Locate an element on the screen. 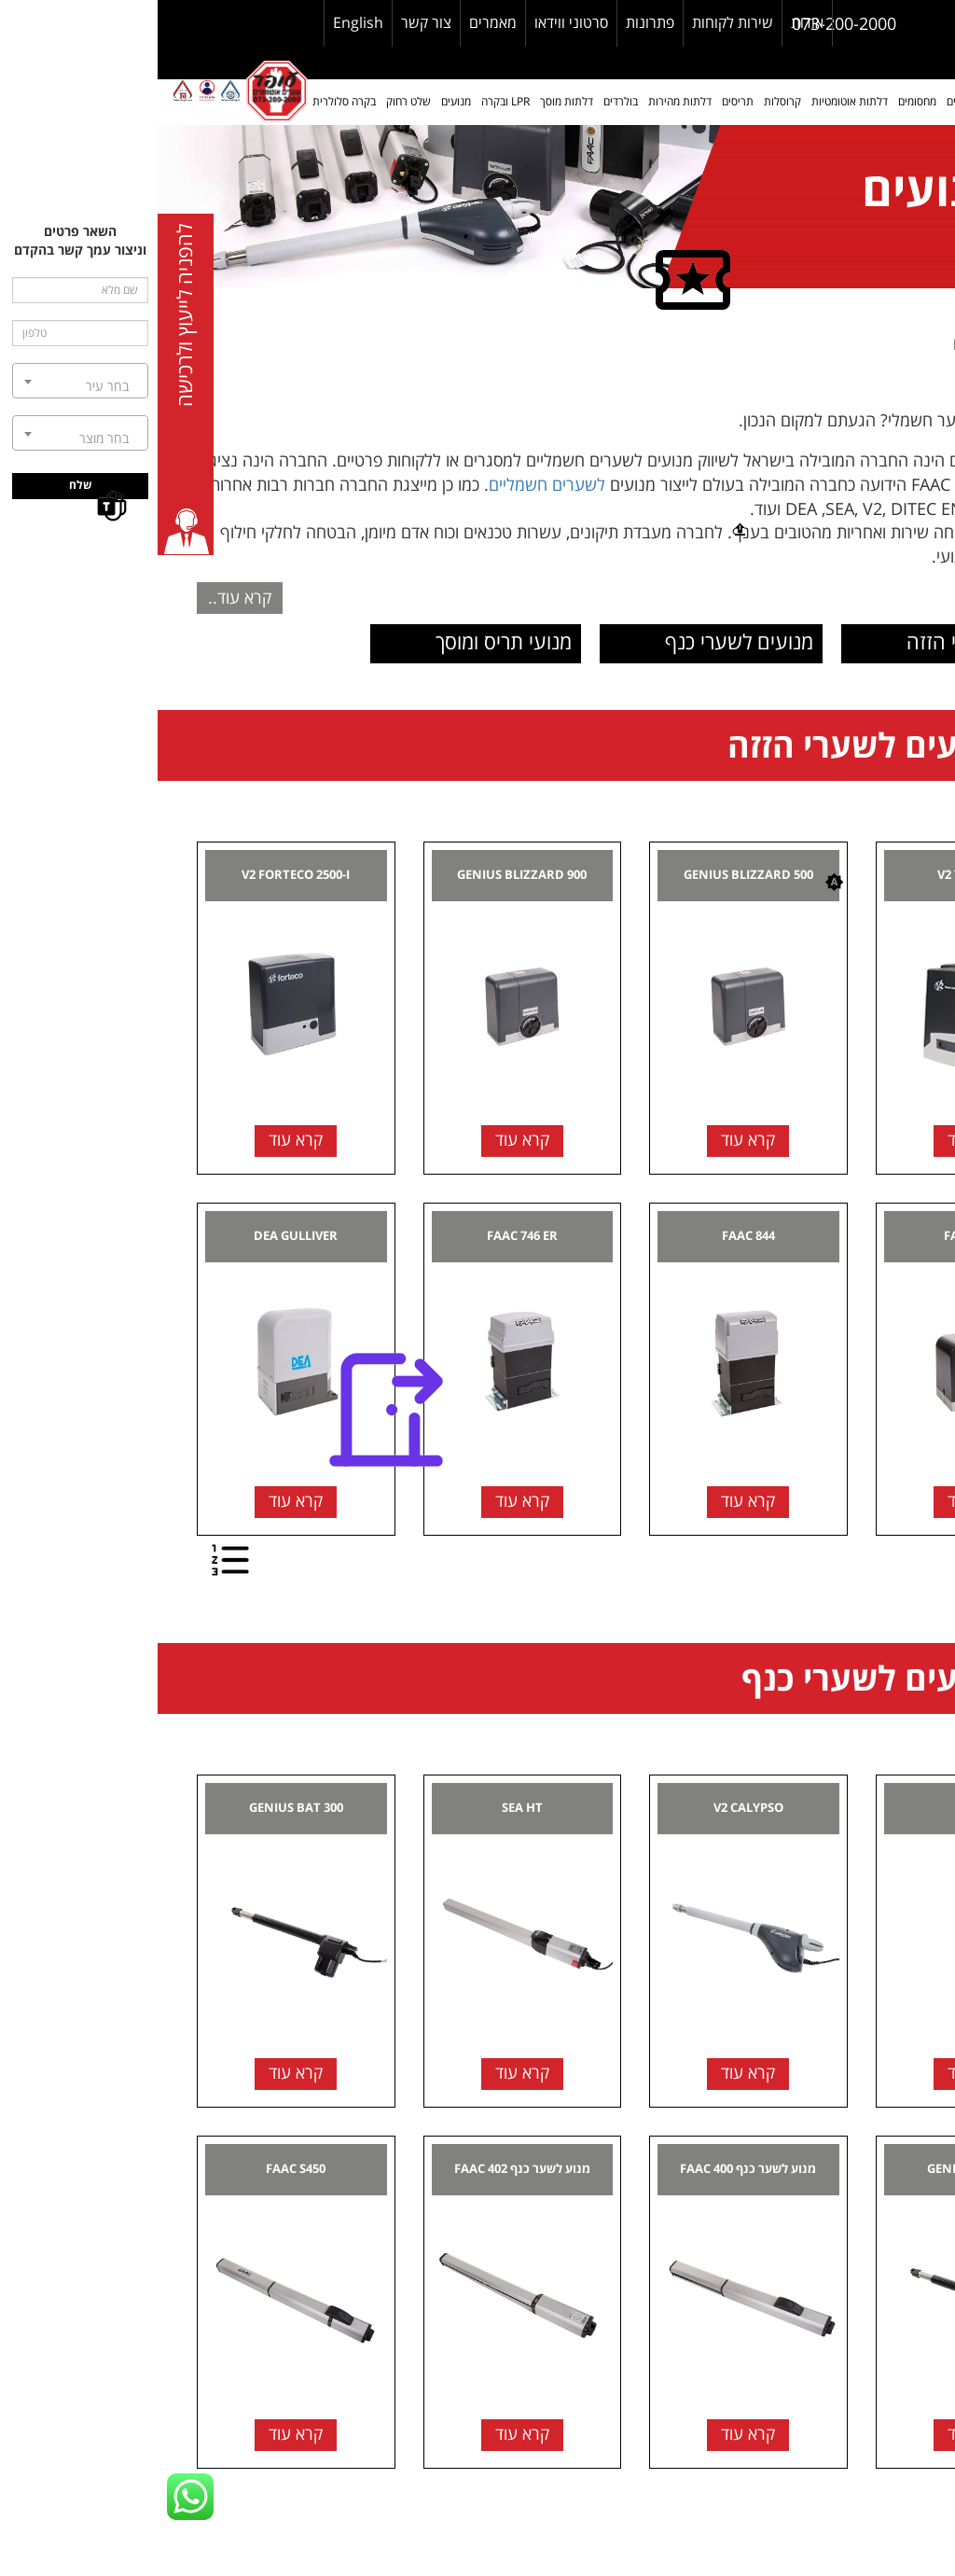 This screenshot has height=2576, width=955. create a numbered list is located at coordinates (231, 1560).